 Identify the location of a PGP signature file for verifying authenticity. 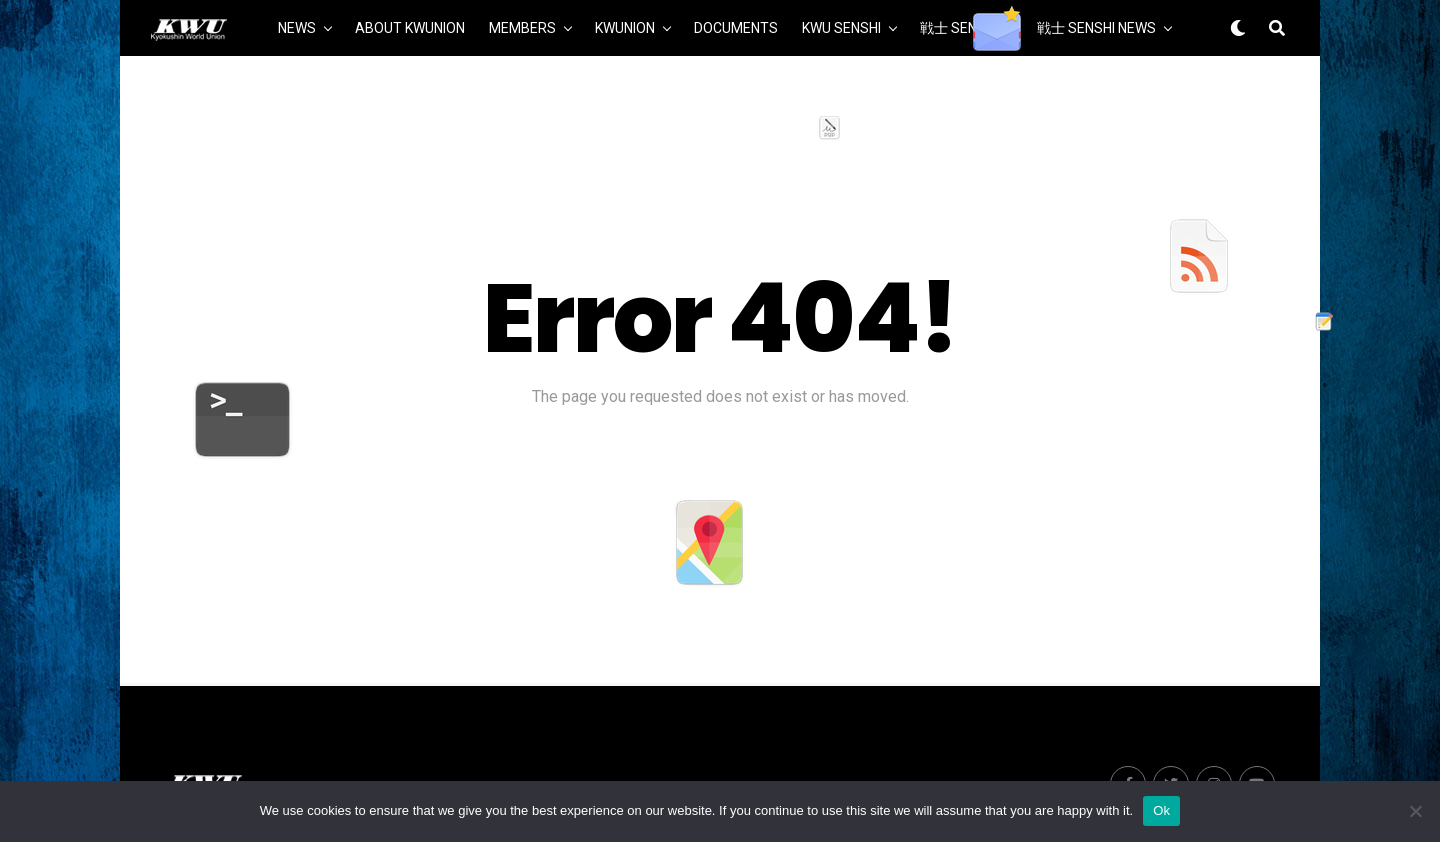
(829, 127).